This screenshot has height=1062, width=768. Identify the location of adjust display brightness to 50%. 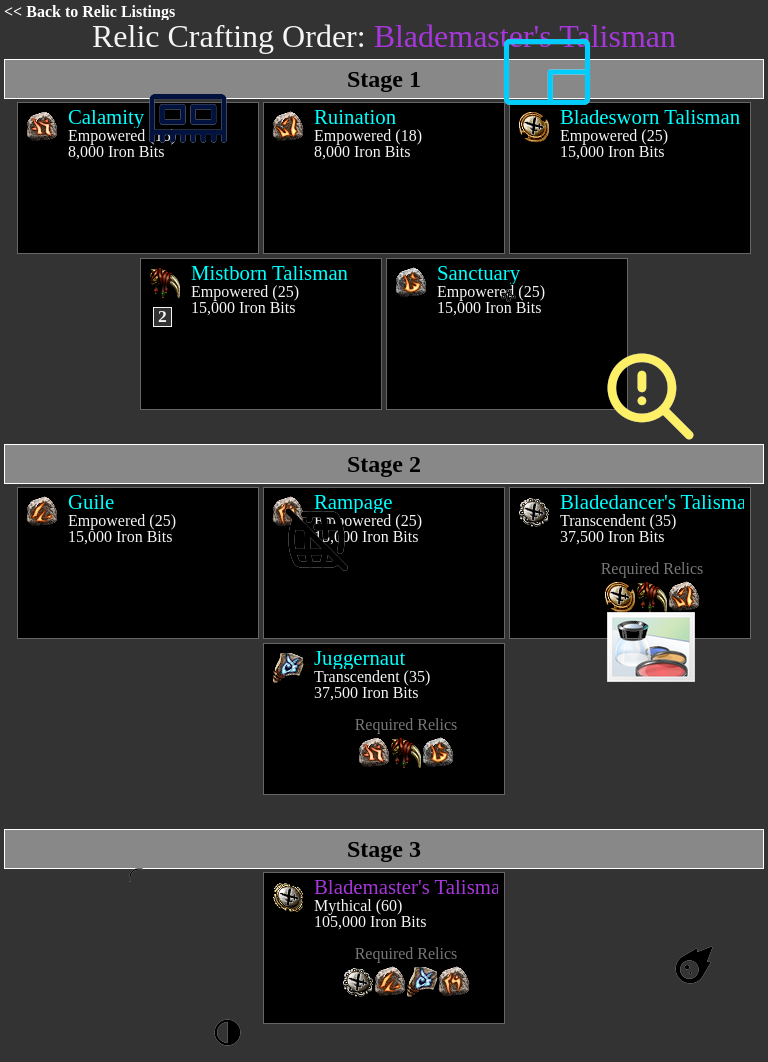
(227, 1032).